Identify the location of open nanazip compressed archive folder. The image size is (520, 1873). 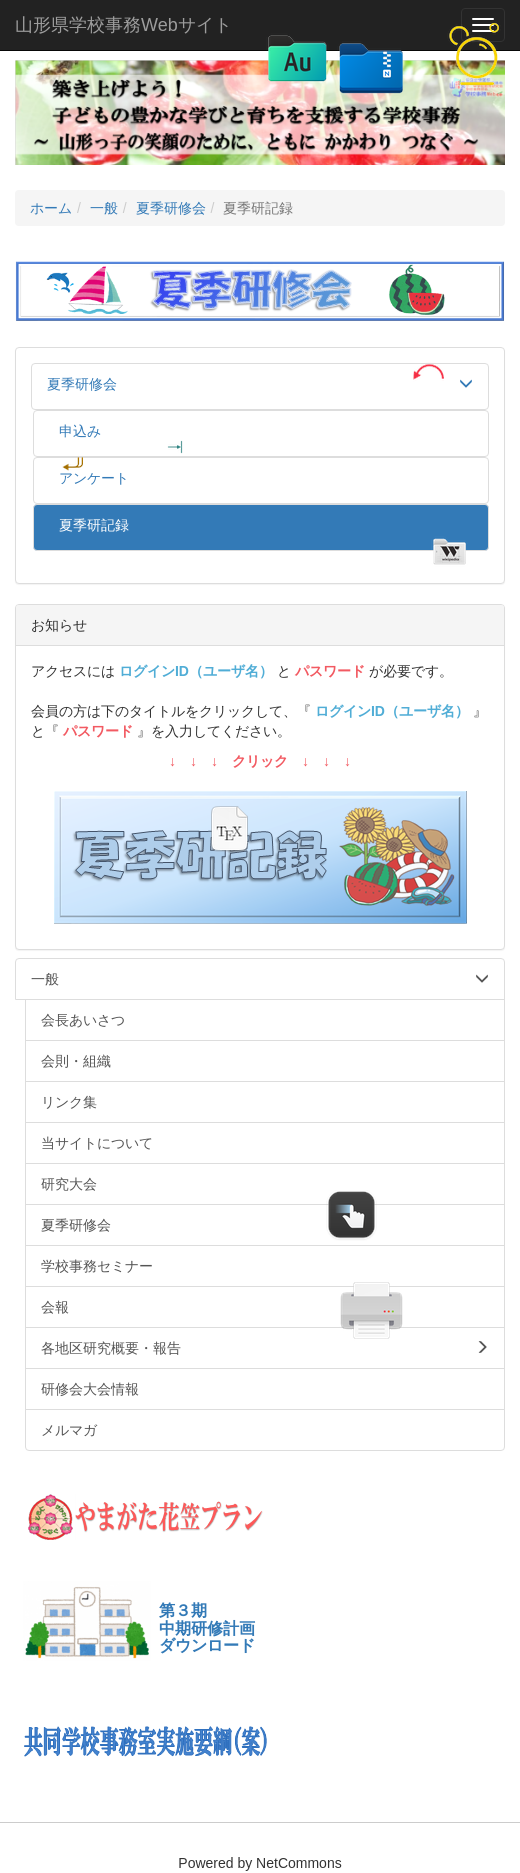
(371, 70).